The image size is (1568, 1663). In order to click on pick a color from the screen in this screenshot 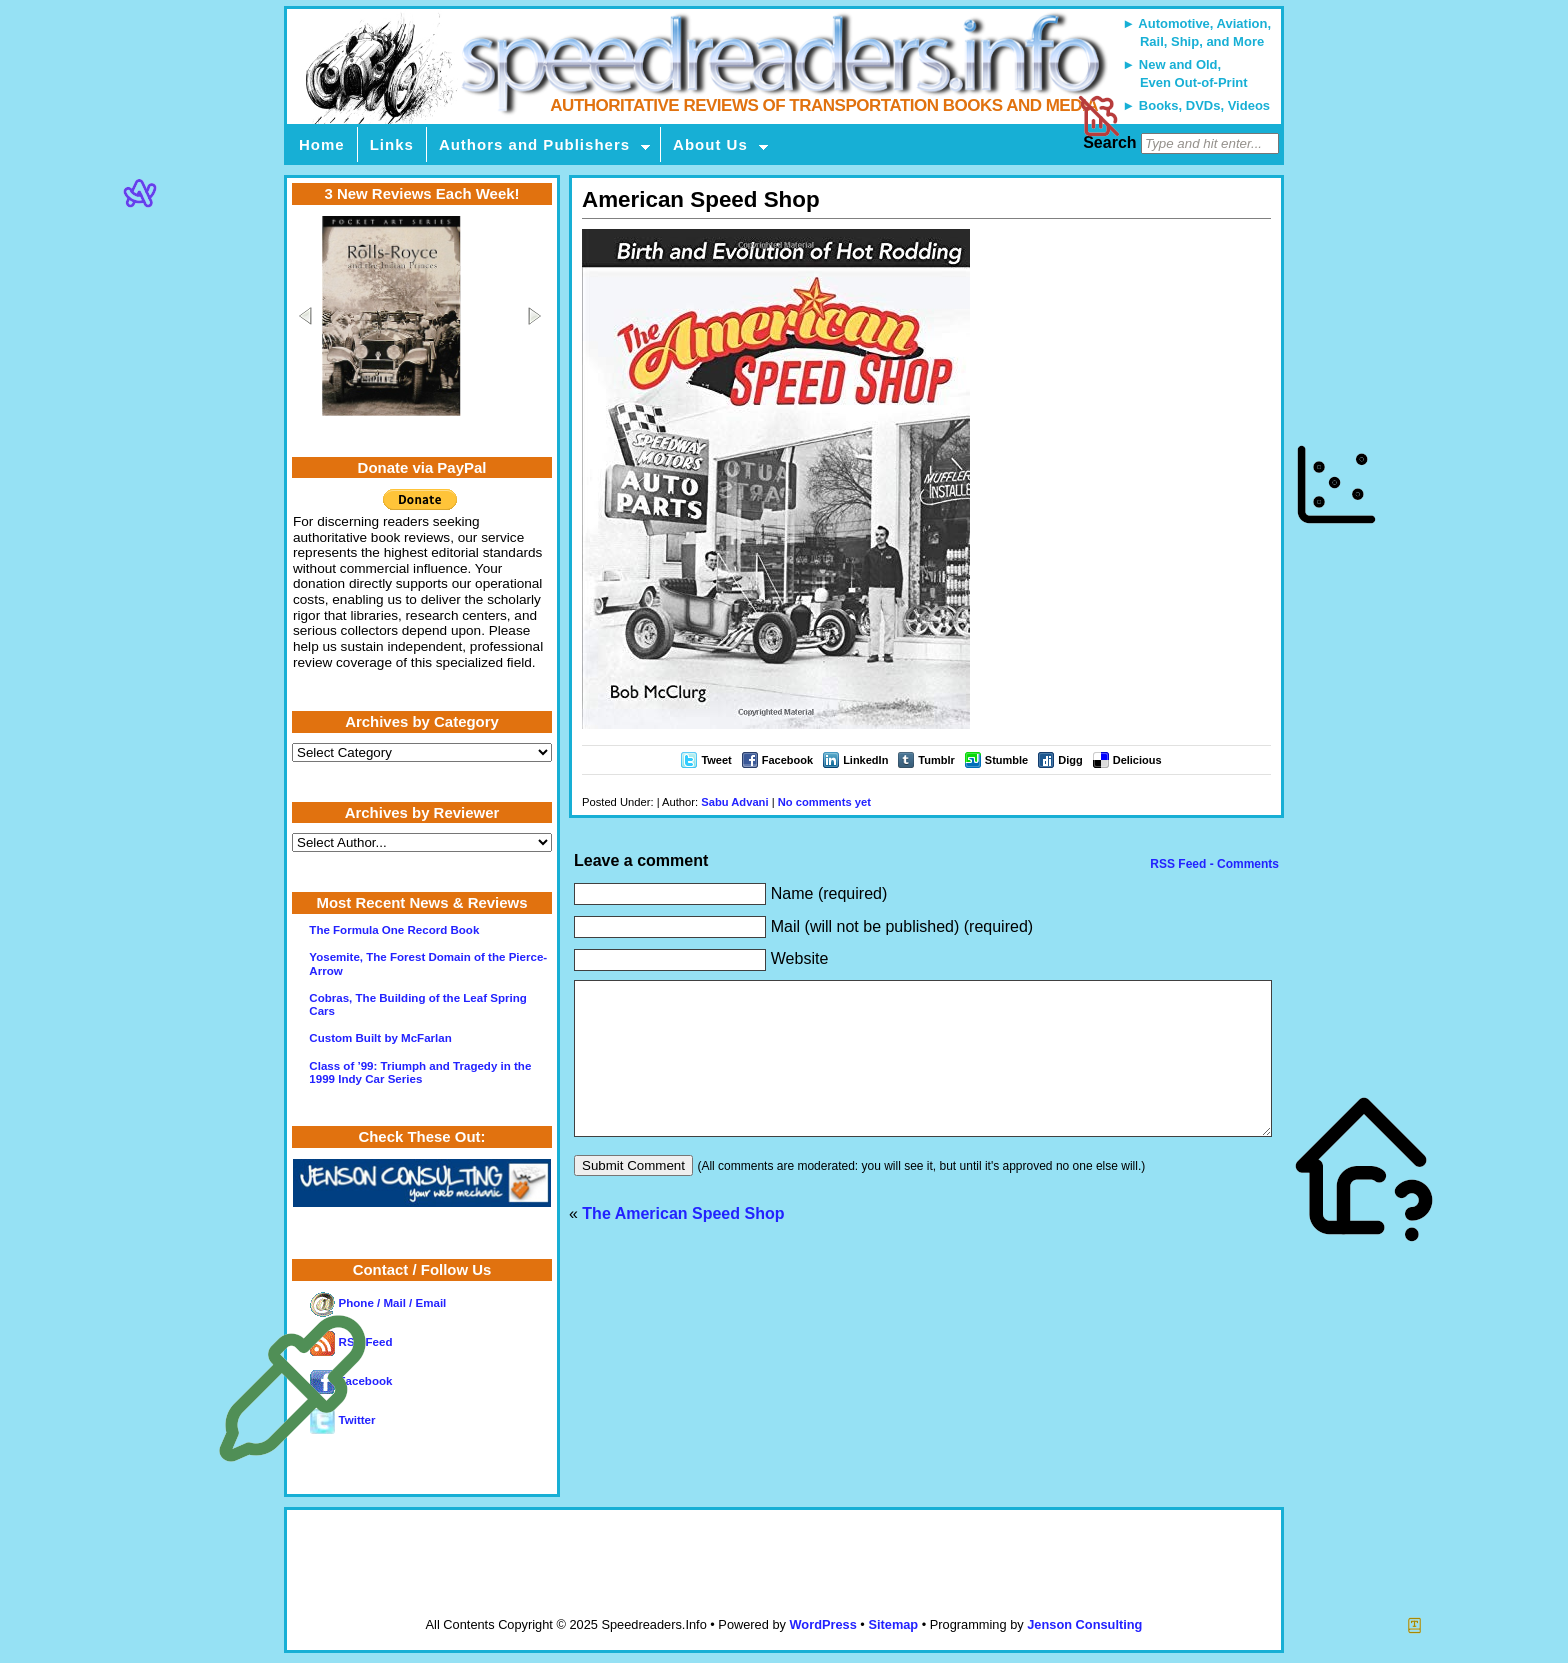, I will do `click(292, 1388)`.